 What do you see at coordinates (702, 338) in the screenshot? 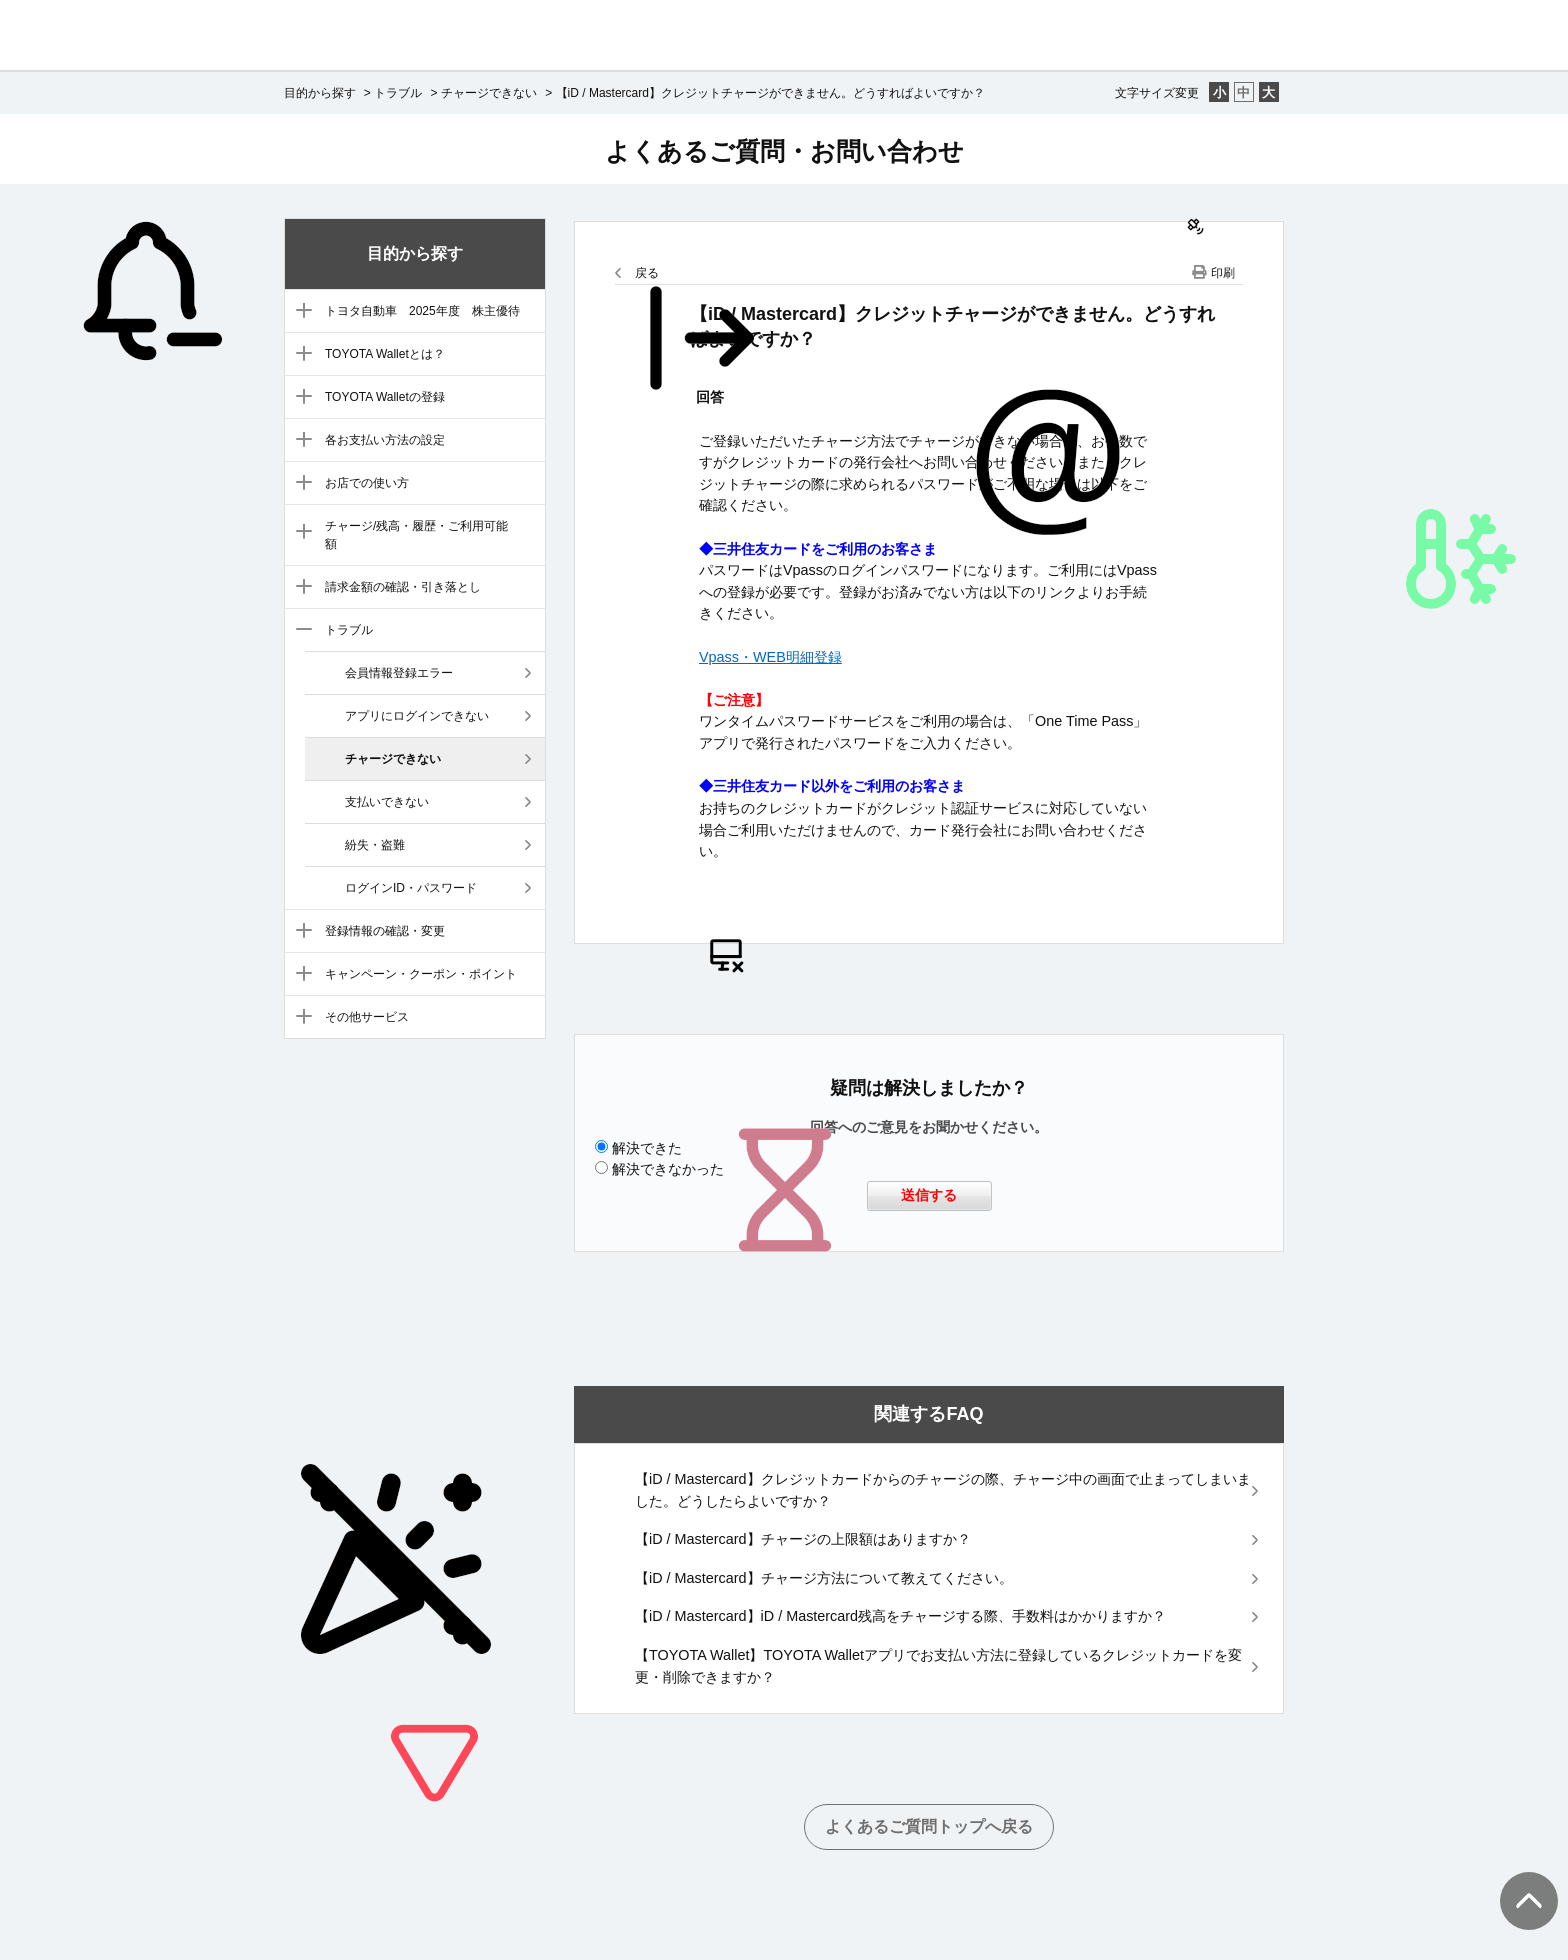
I see `expand sidebar or panel` at bounding box center [702, 338].